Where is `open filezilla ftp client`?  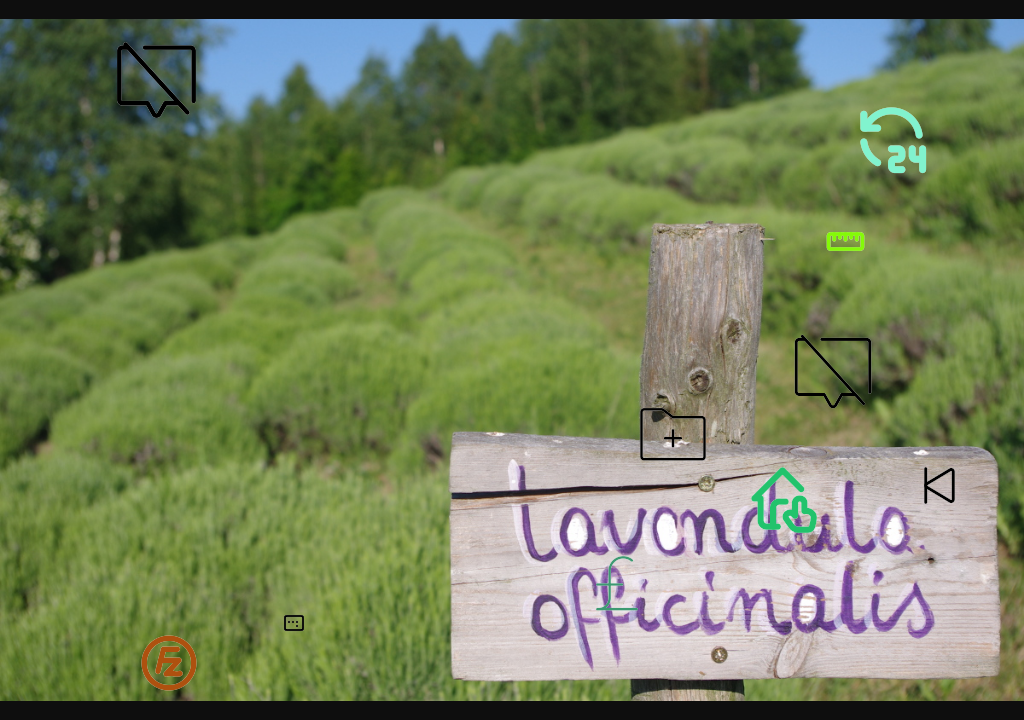 open filezilla ftp client is located at coordinates (169, 663).